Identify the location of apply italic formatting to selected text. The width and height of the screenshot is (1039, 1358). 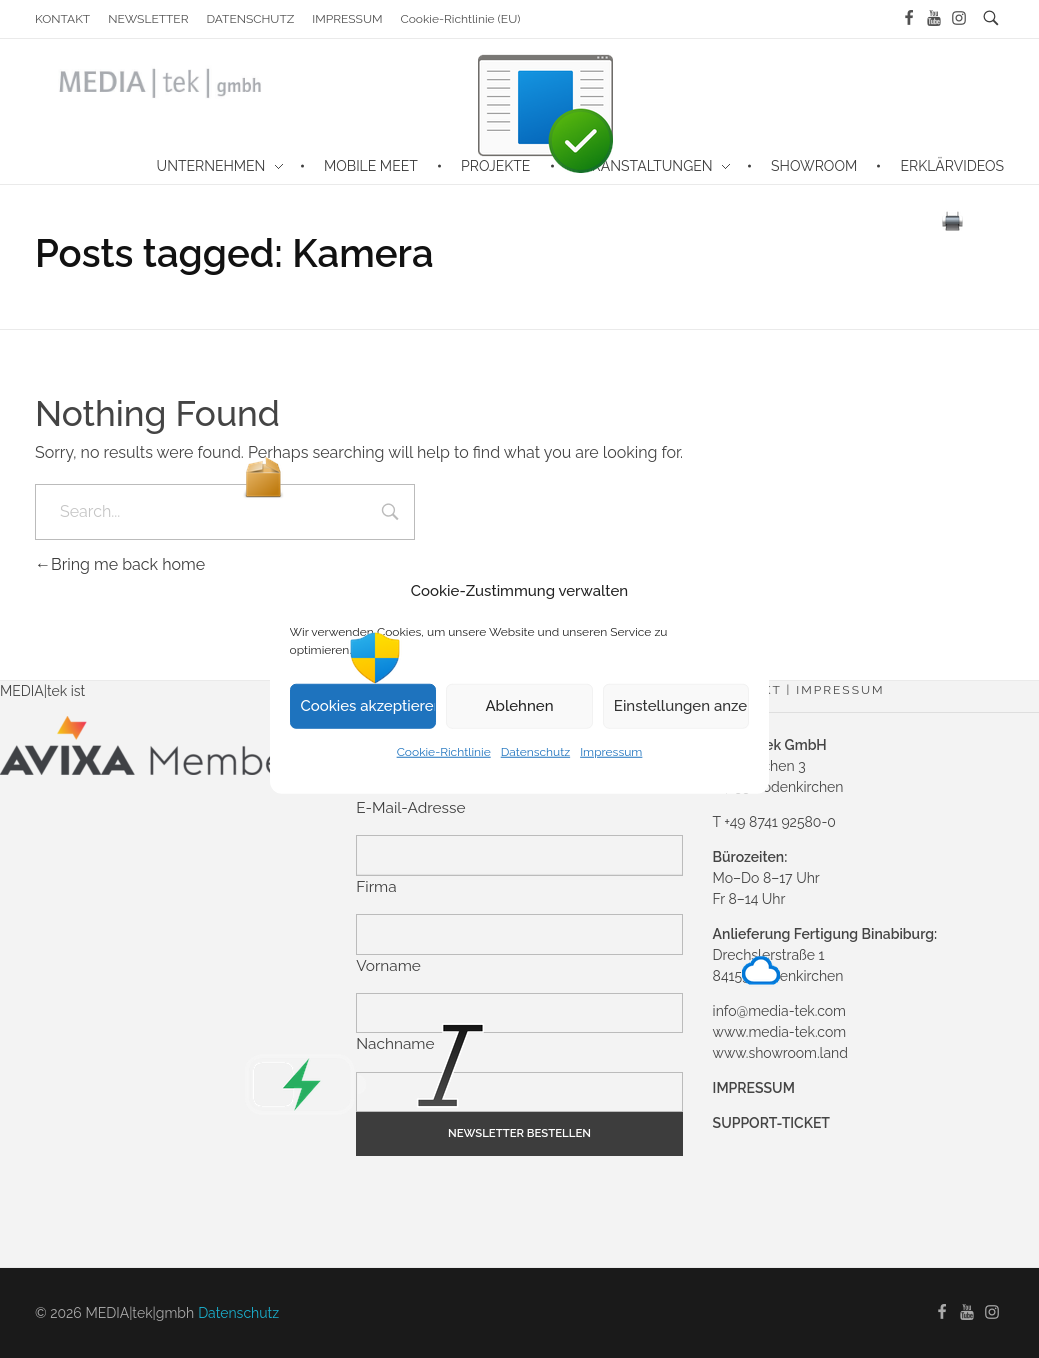
(450, 1065).